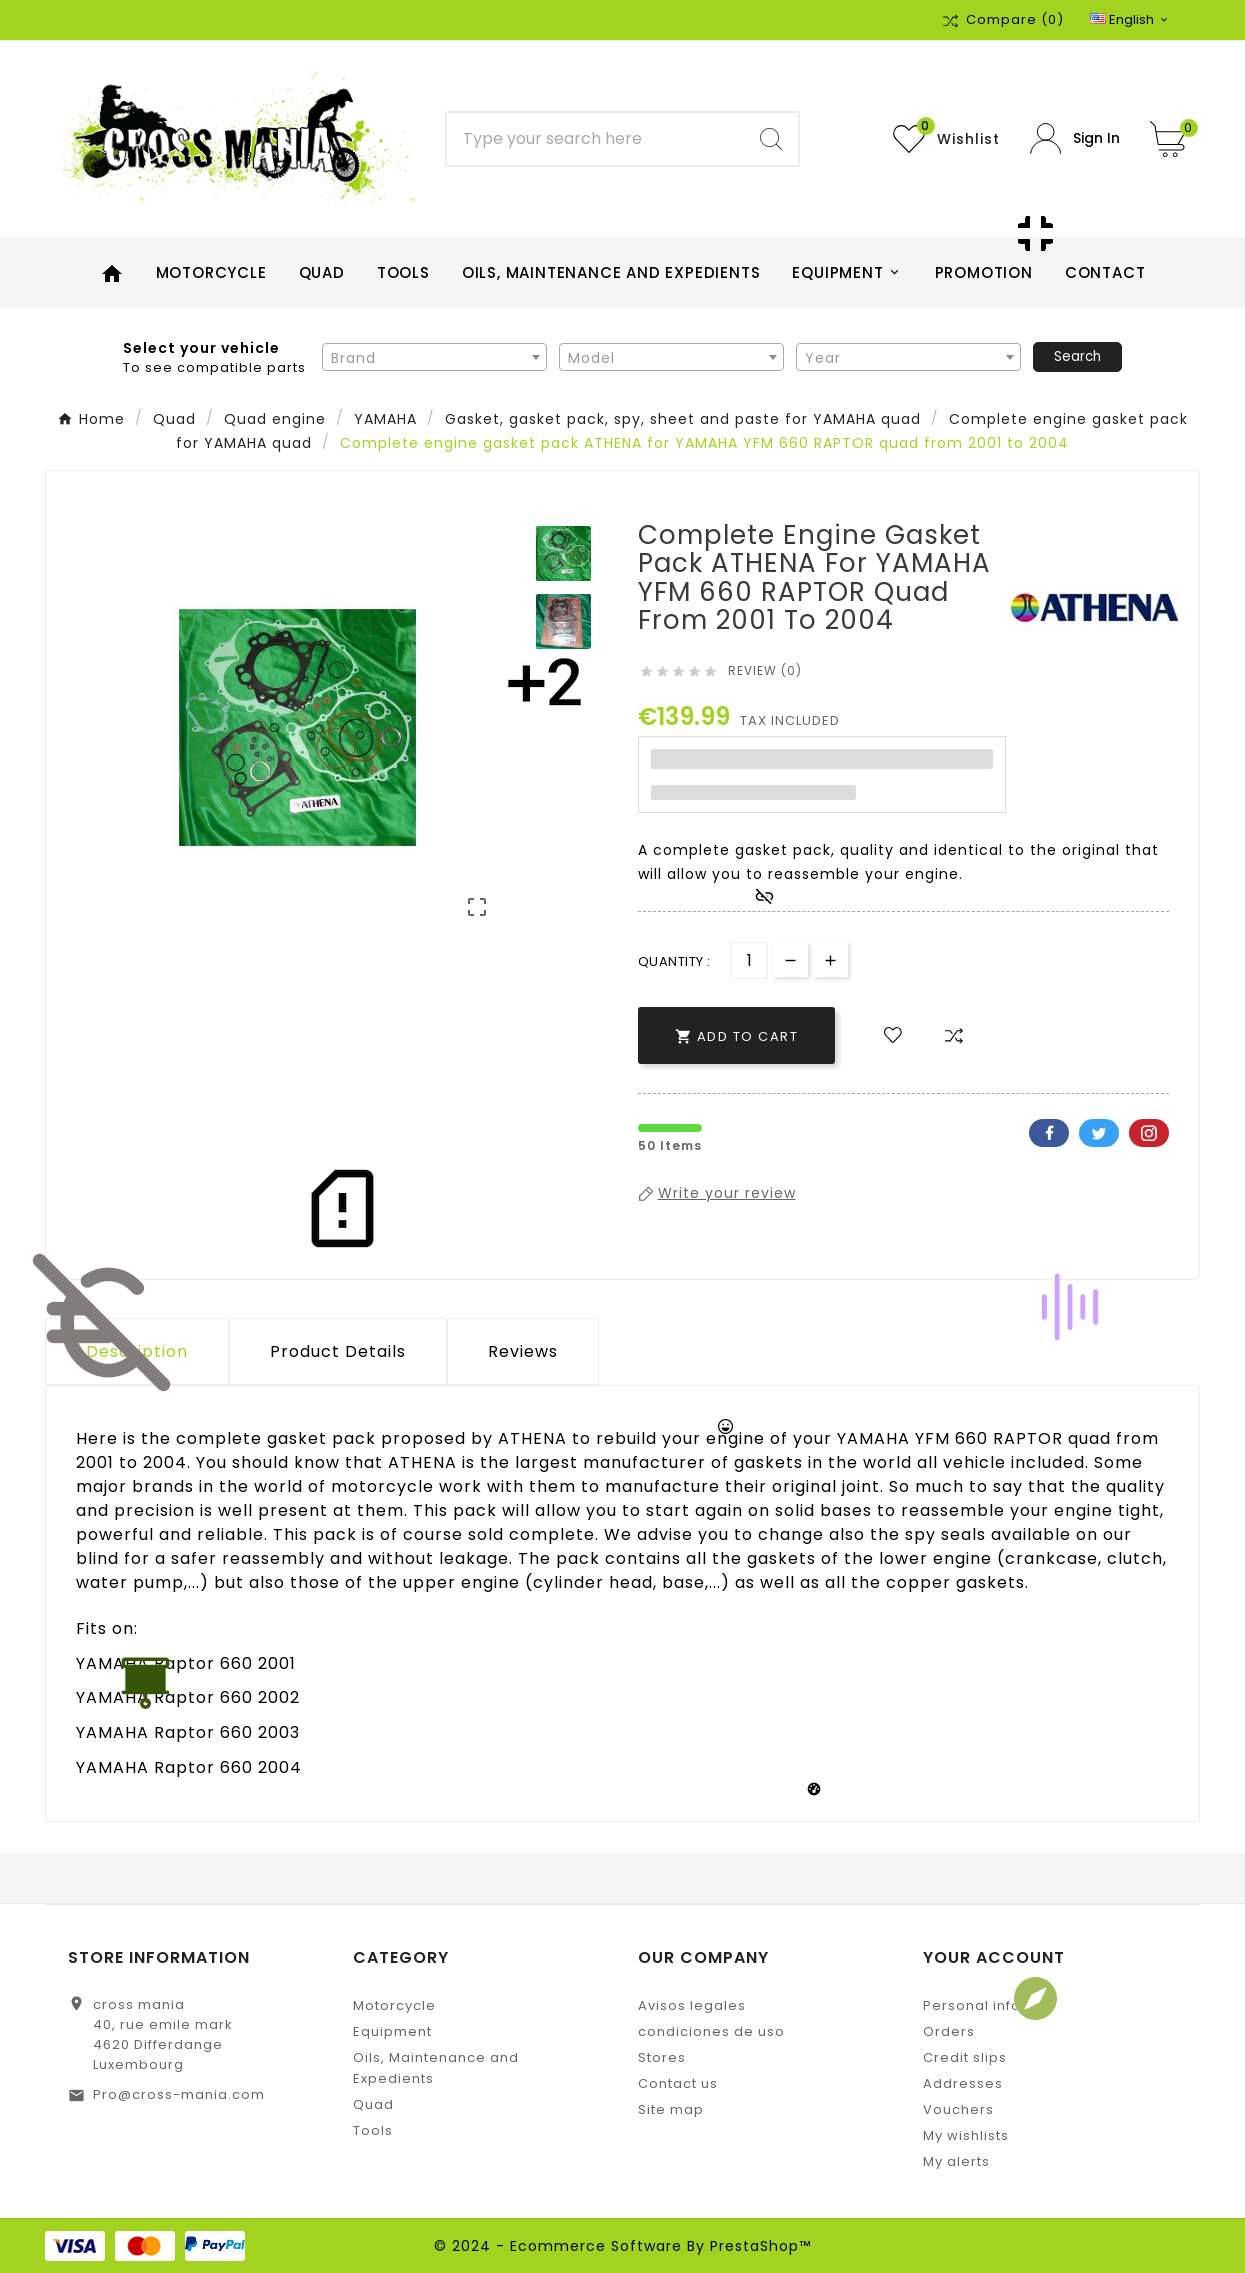 This screenshot has width=1245, height=2273. Describe the element at coordinates (544, 683) in the screenshot. I see `increase exposure by 2 stops in photo editing` at that location.